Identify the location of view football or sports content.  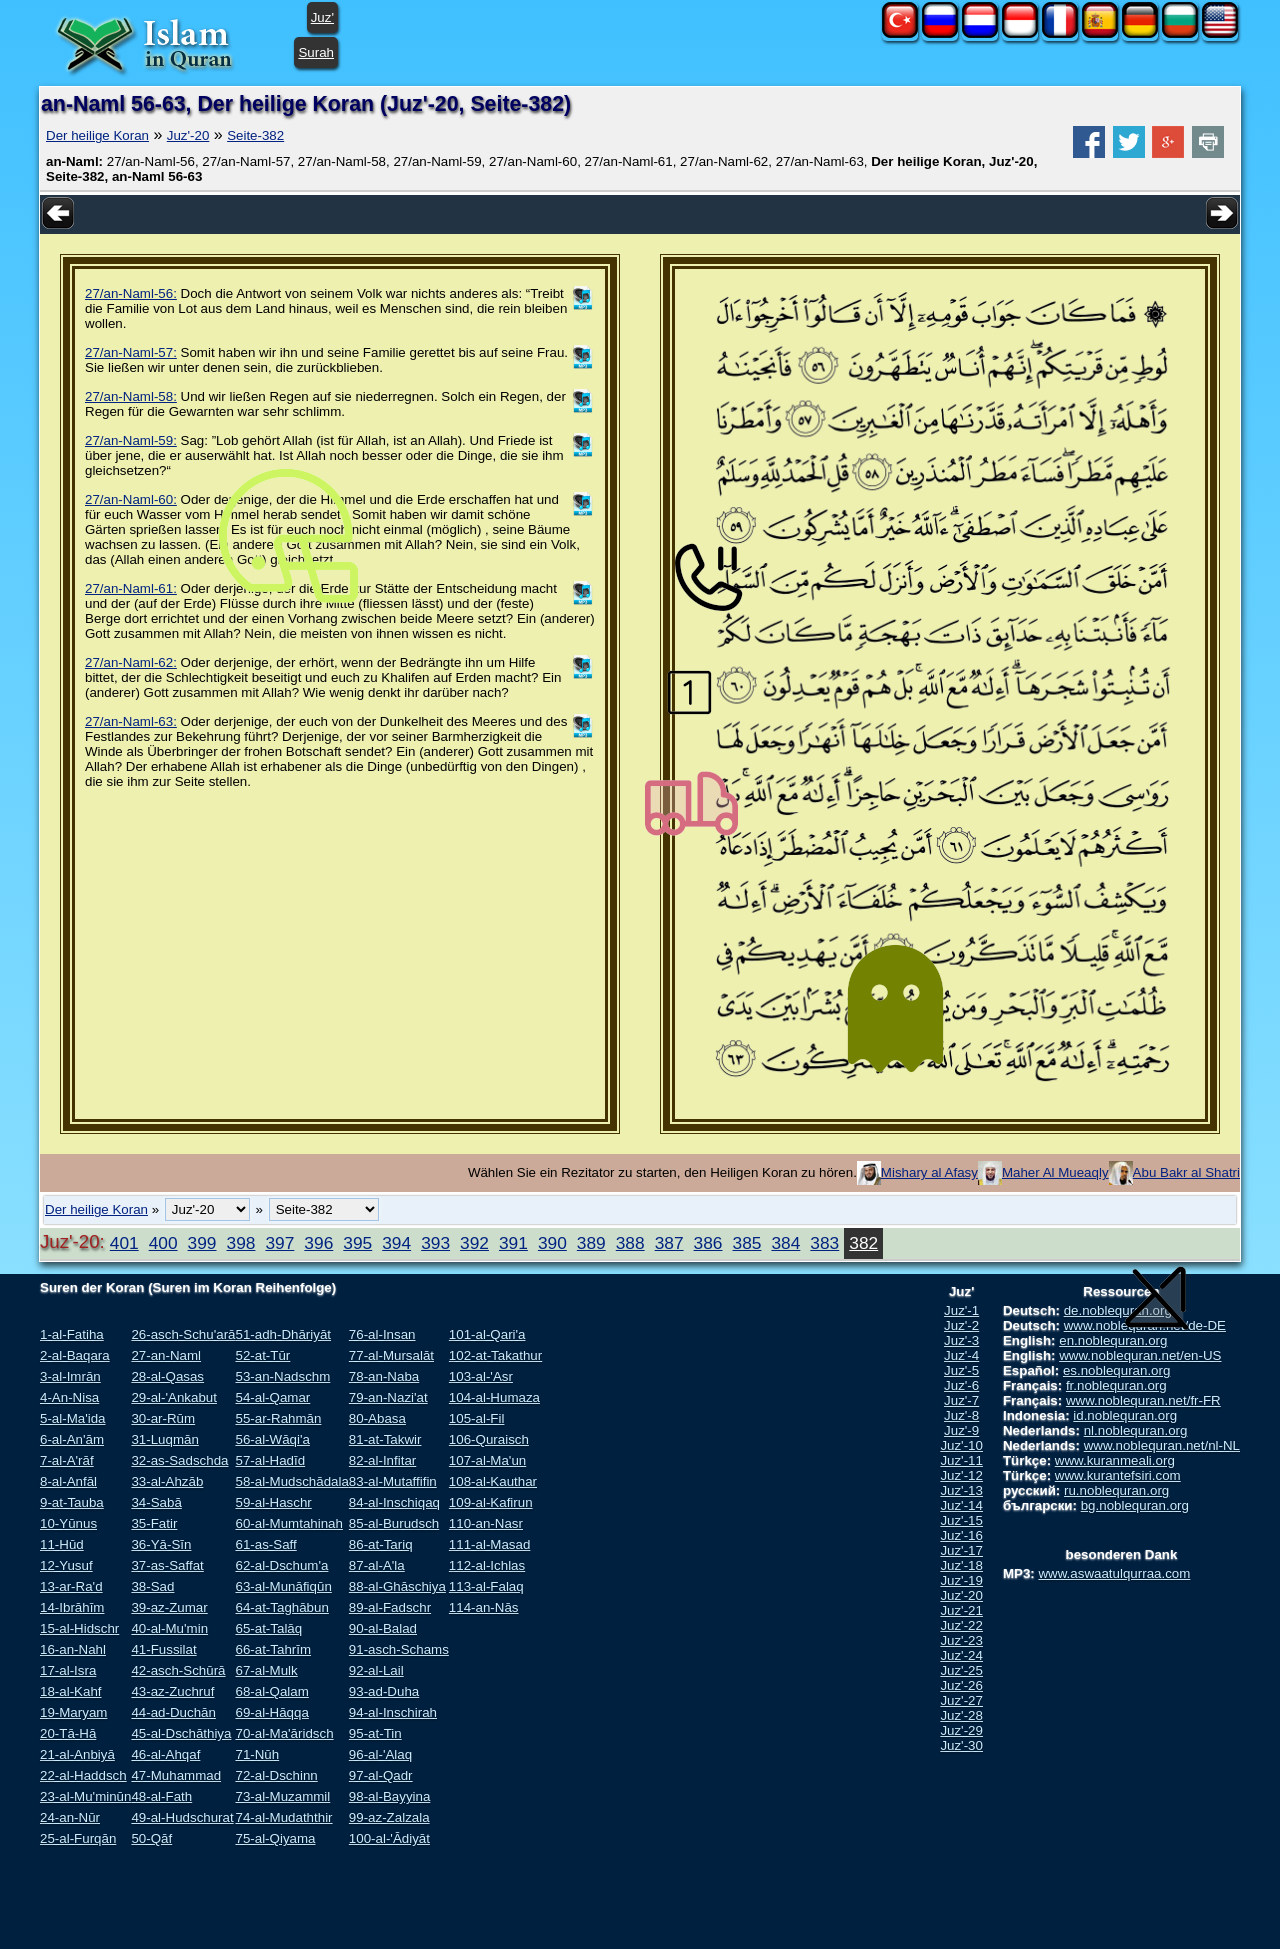
(288, 538).